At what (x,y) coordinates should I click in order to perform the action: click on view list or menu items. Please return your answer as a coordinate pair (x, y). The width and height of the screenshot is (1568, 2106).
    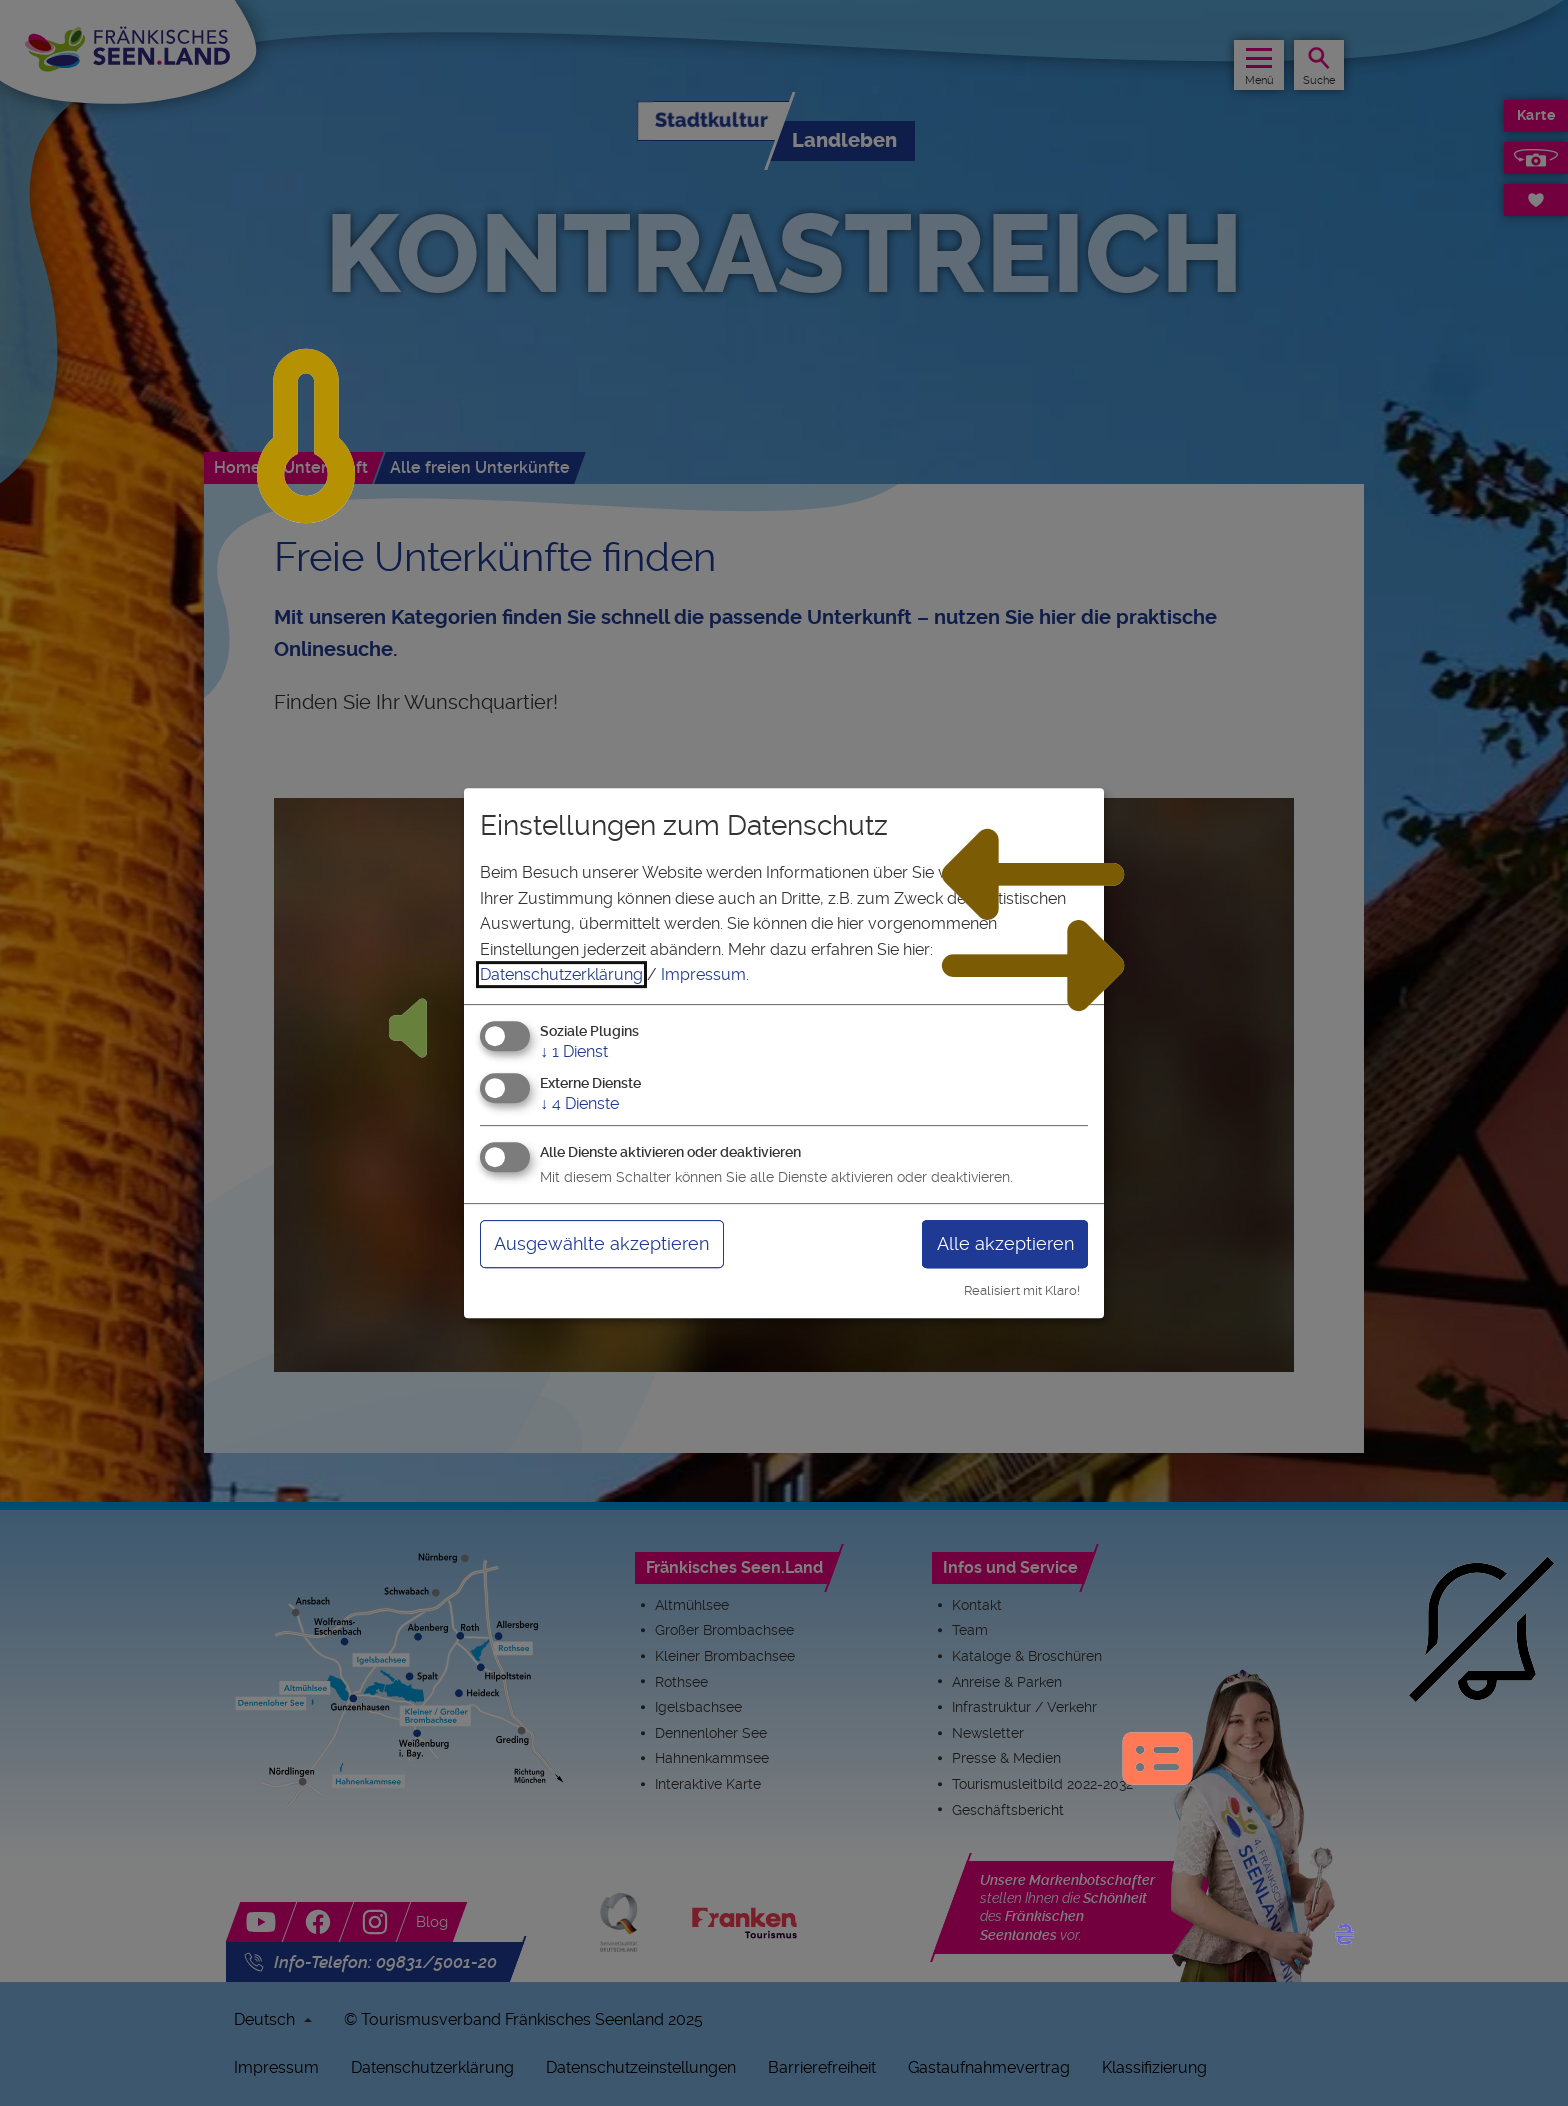
    Looking at the image, I should click on (1157, 1758).